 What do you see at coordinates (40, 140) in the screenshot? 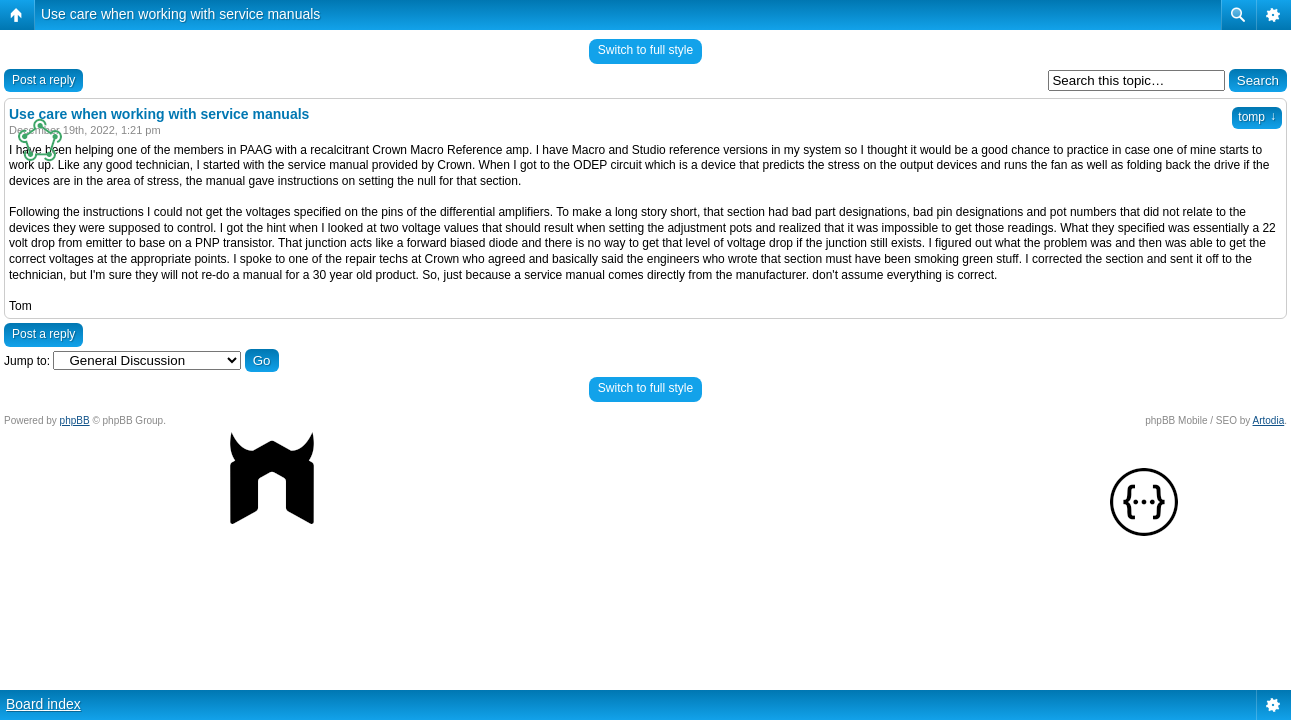
I see `fastlane app automation tool logo` at bounding box center [40, 140].